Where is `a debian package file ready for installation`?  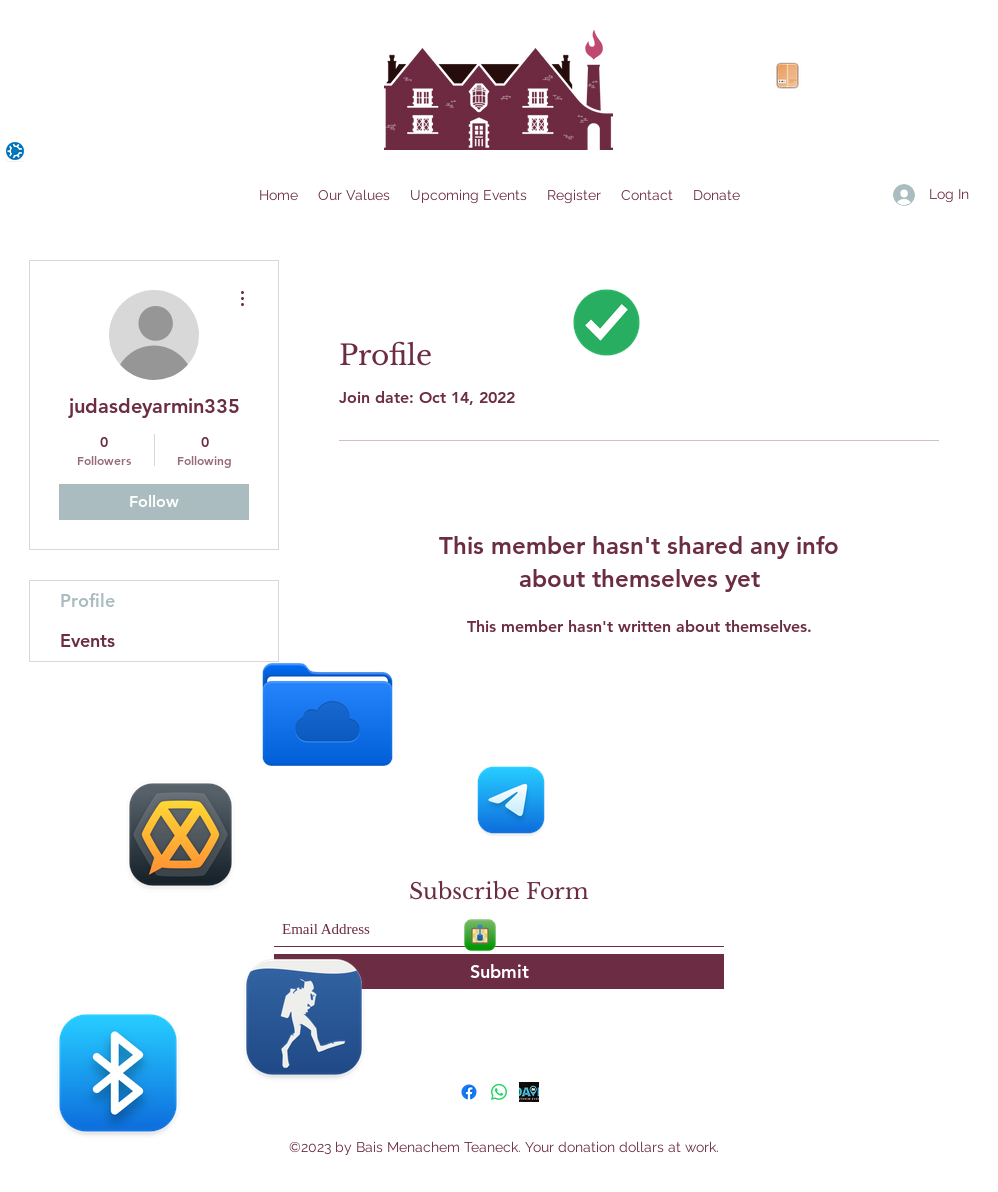
a debian package file ready for installation is located at coordinates (787, 75).